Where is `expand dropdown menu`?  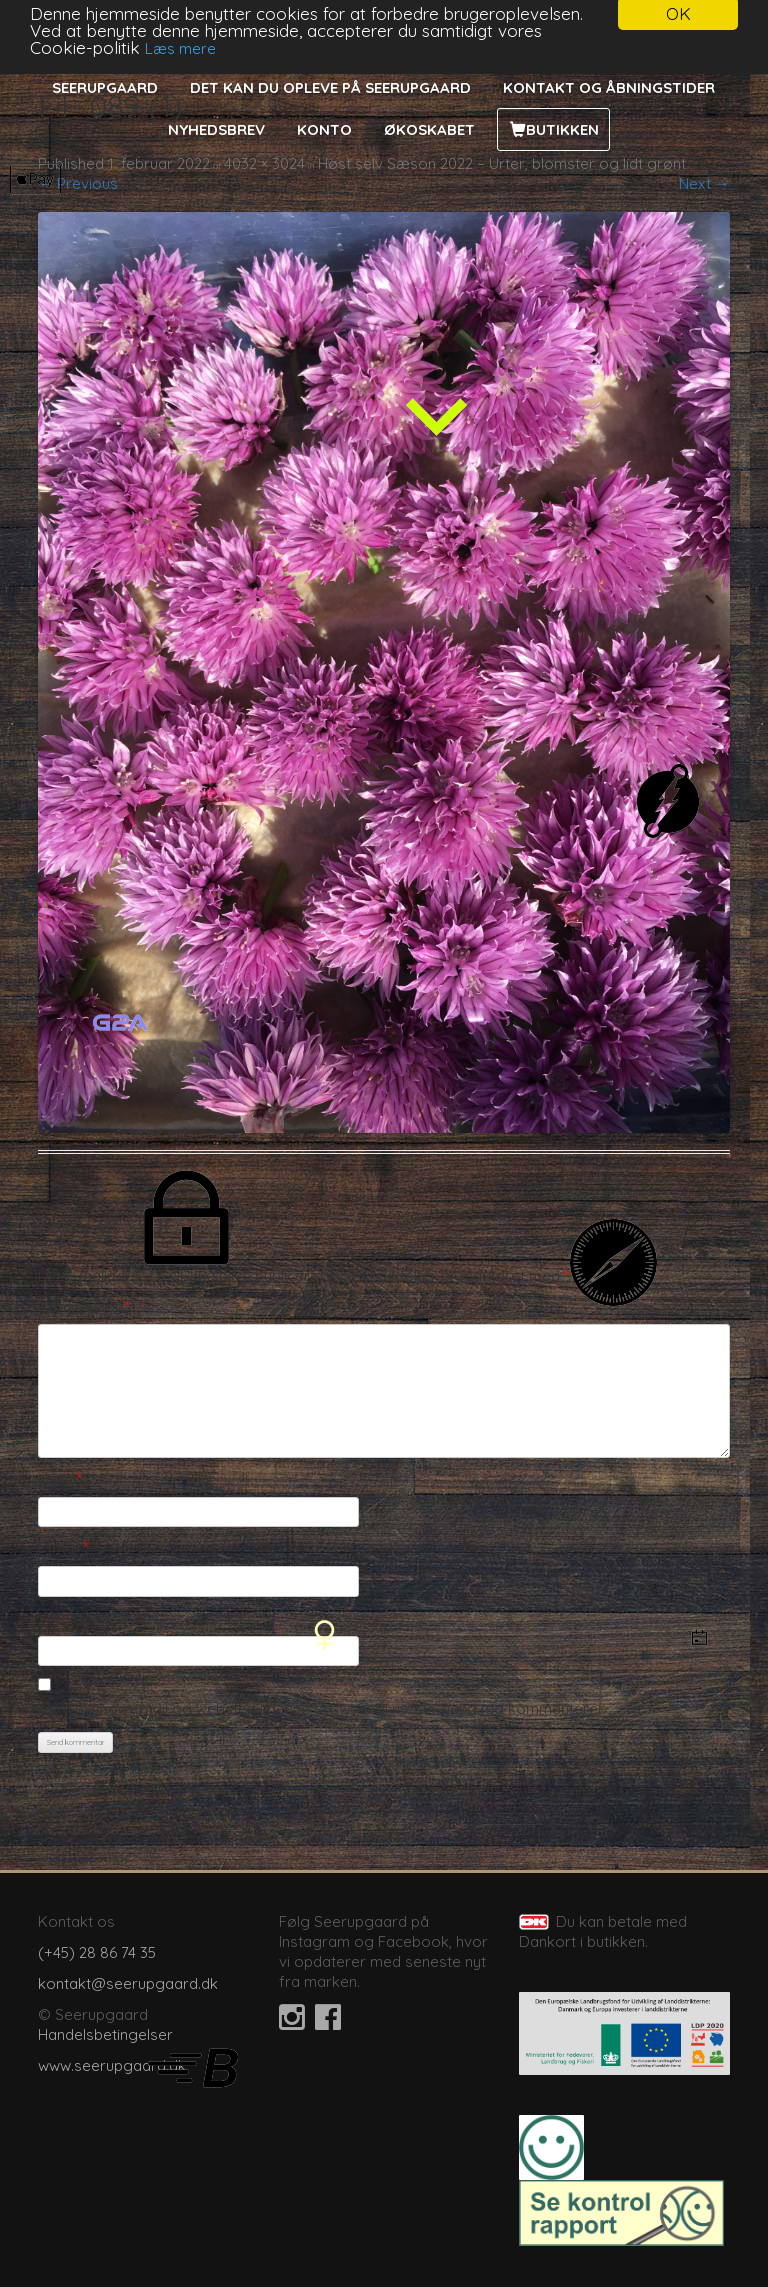
expand dropdown menu is located at coordinates (436, 416).